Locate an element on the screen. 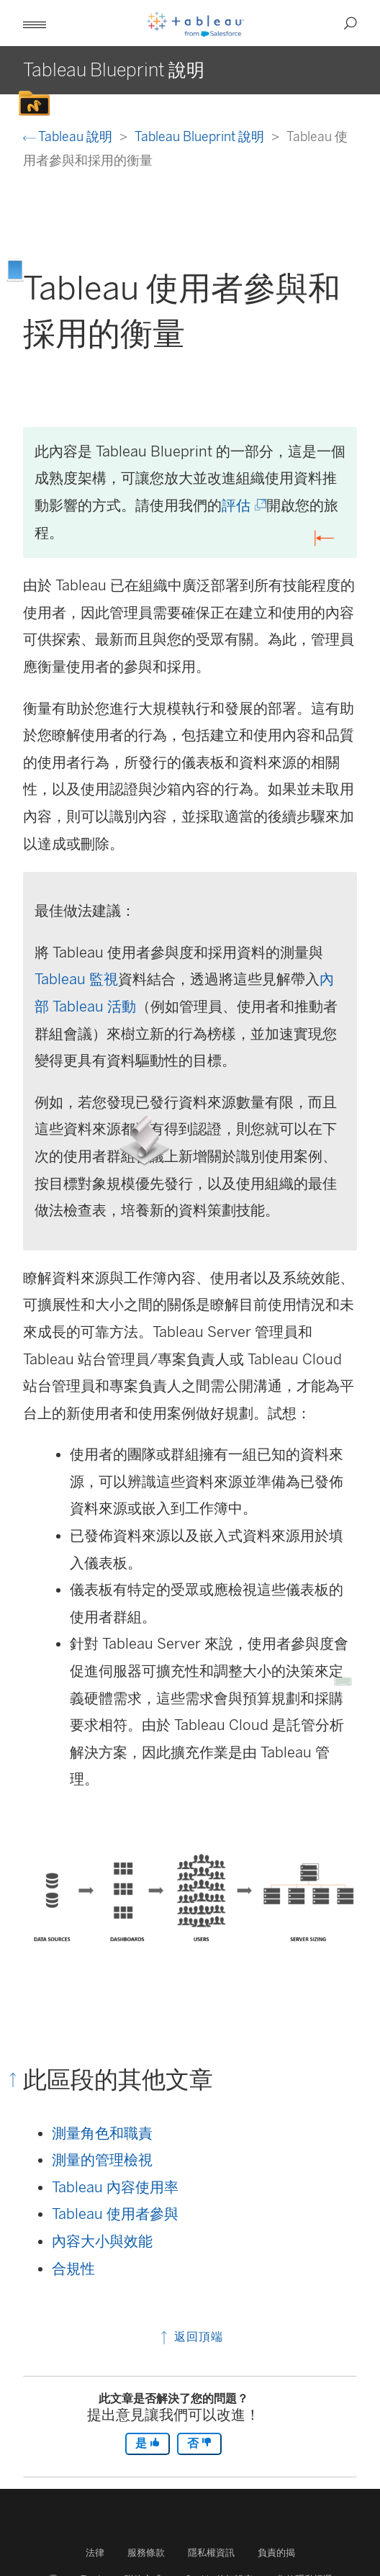  access the script menu application is located at coordinates (144, 1140).